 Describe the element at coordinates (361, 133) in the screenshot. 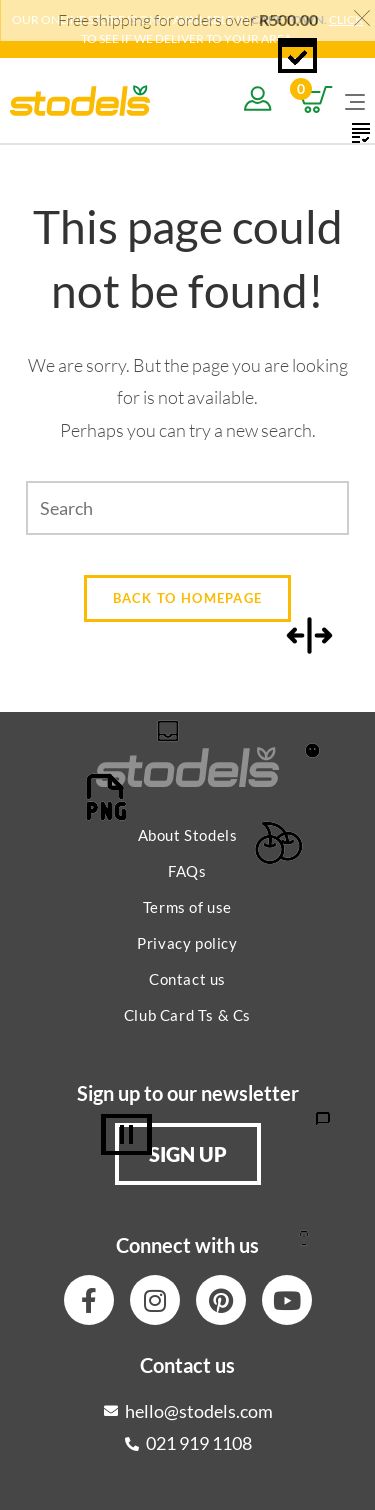

I see `view grading or assessment results` at that location.